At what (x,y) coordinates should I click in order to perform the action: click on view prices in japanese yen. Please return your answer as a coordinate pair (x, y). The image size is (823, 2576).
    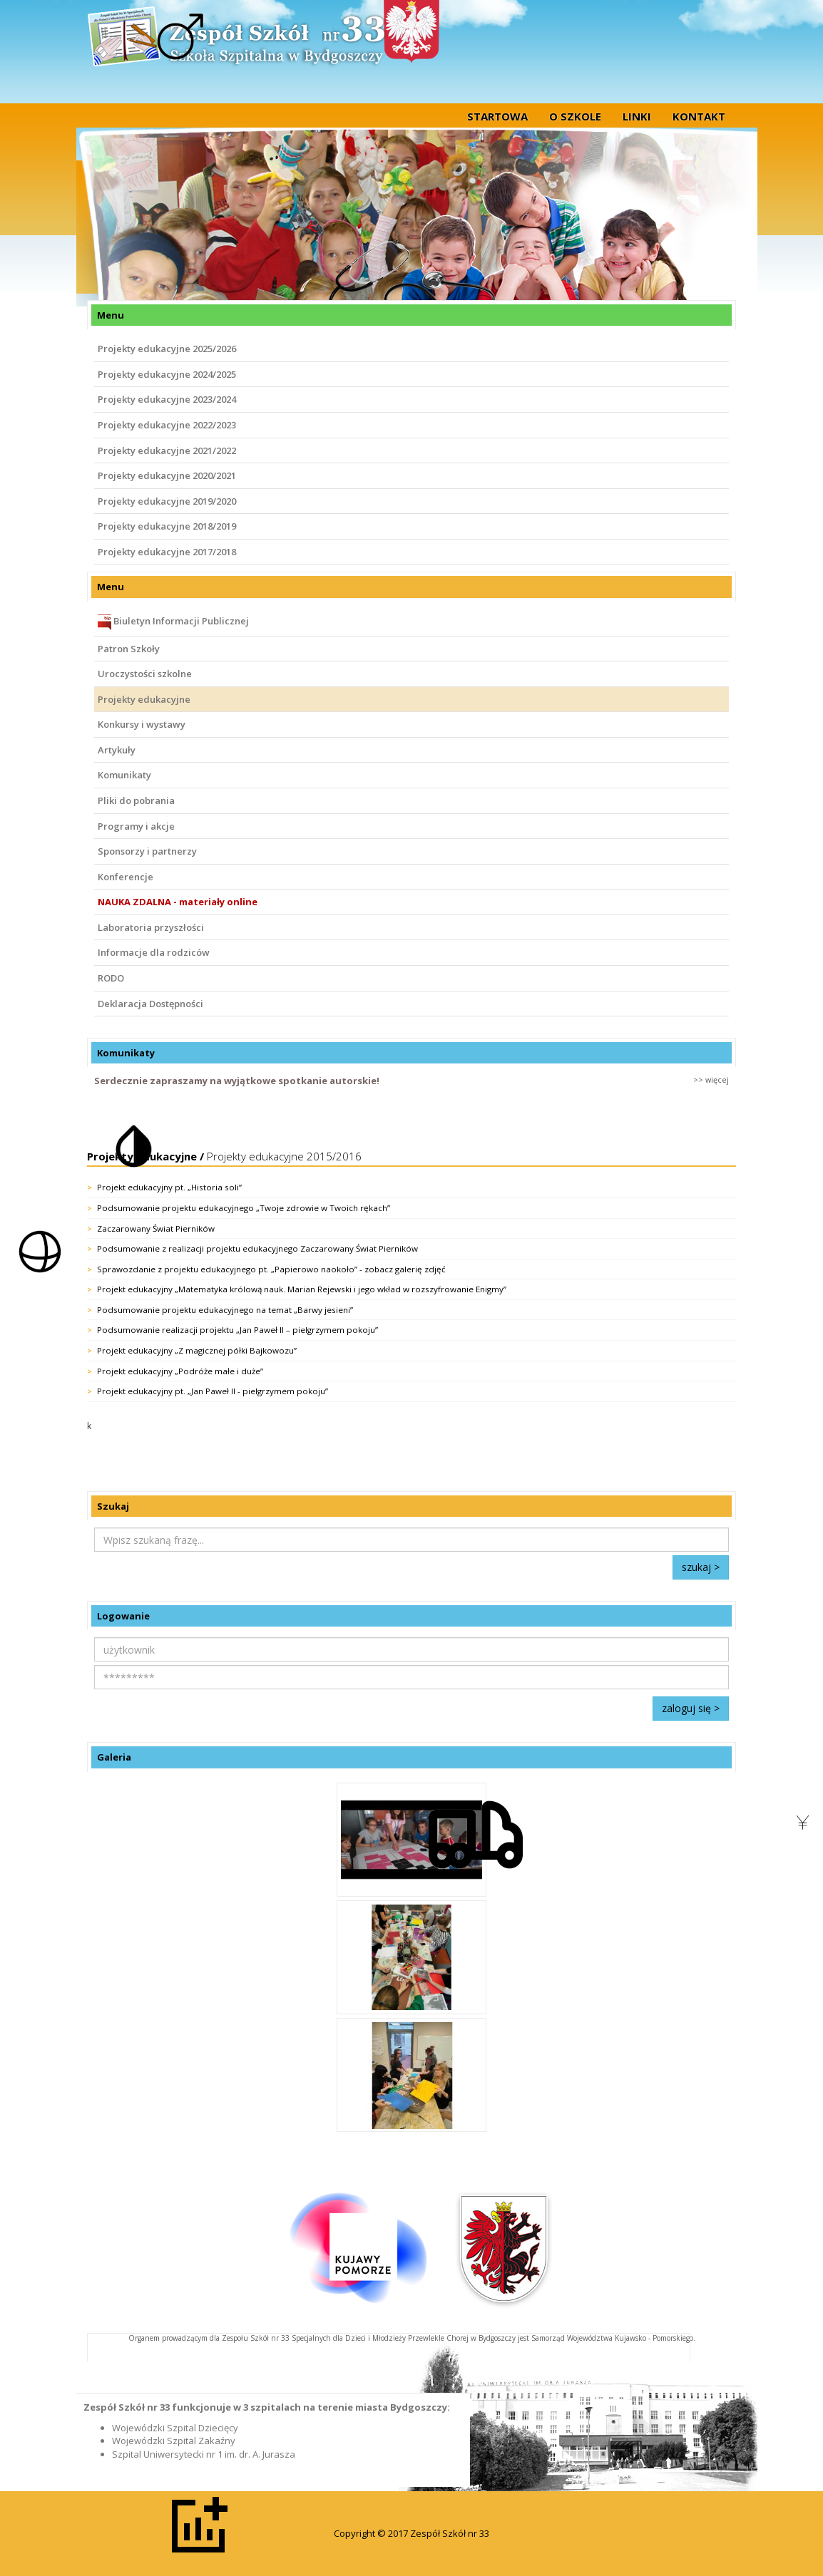
    Looking at the image, I should click on (802, 1822).